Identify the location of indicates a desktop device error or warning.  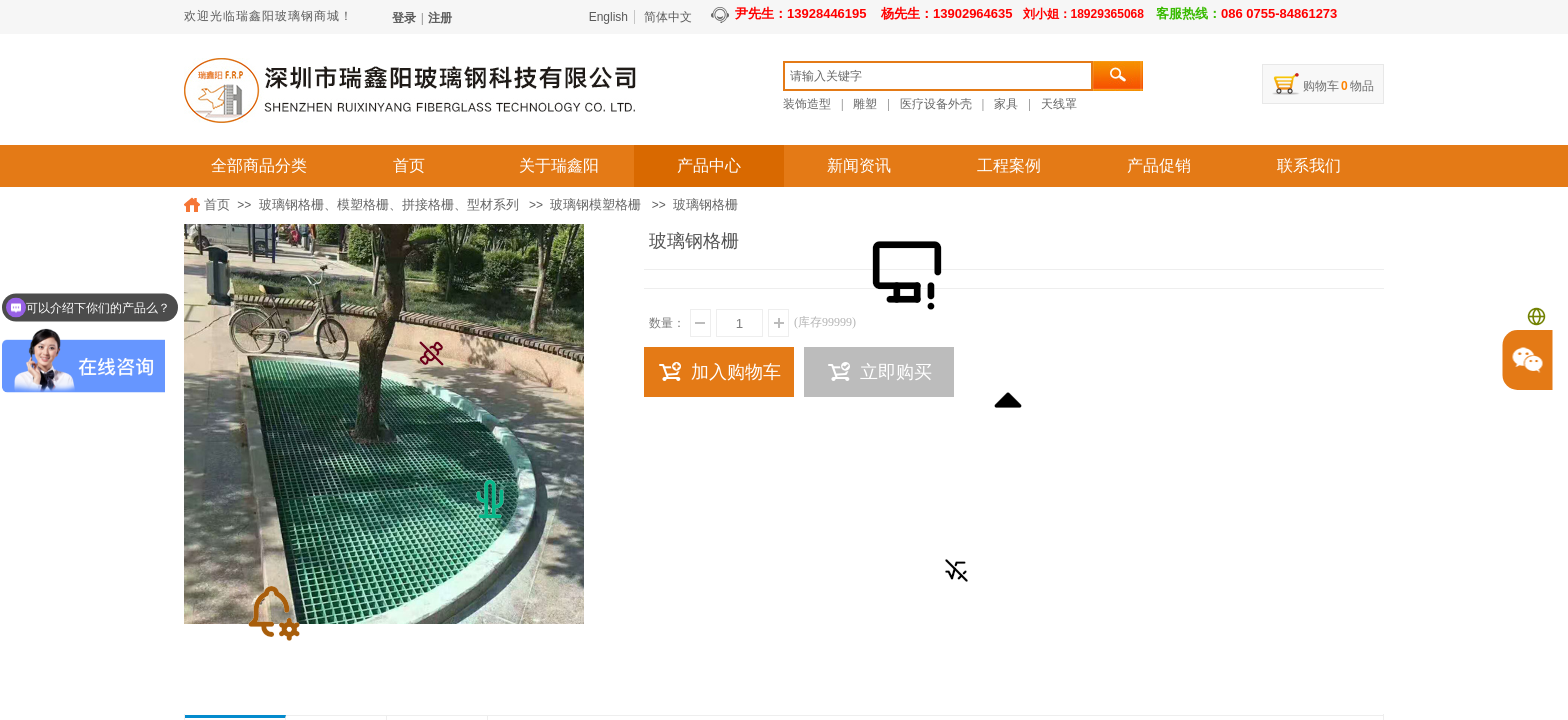
(907, 272).